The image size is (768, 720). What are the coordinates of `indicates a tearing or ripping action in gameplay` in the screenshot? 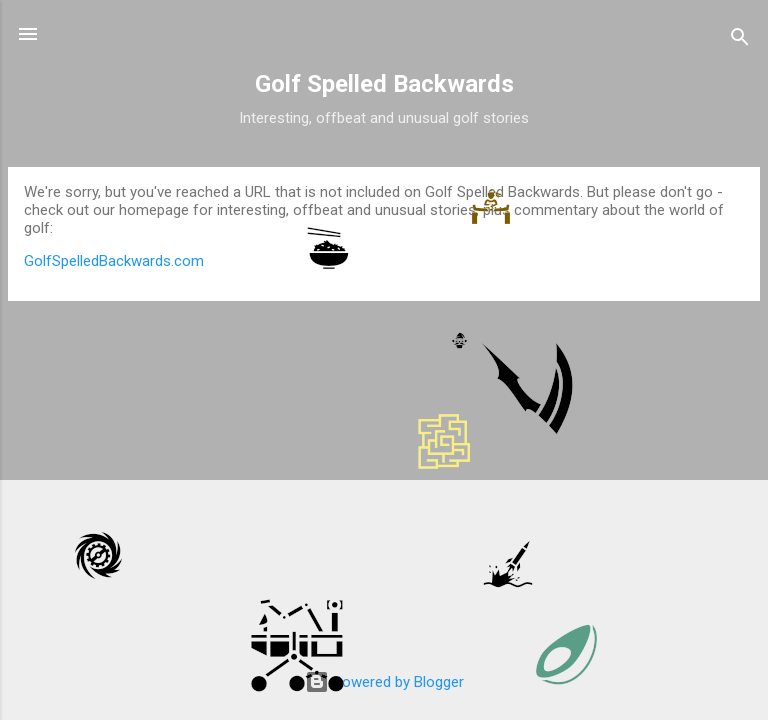 It's located at (527, 388).